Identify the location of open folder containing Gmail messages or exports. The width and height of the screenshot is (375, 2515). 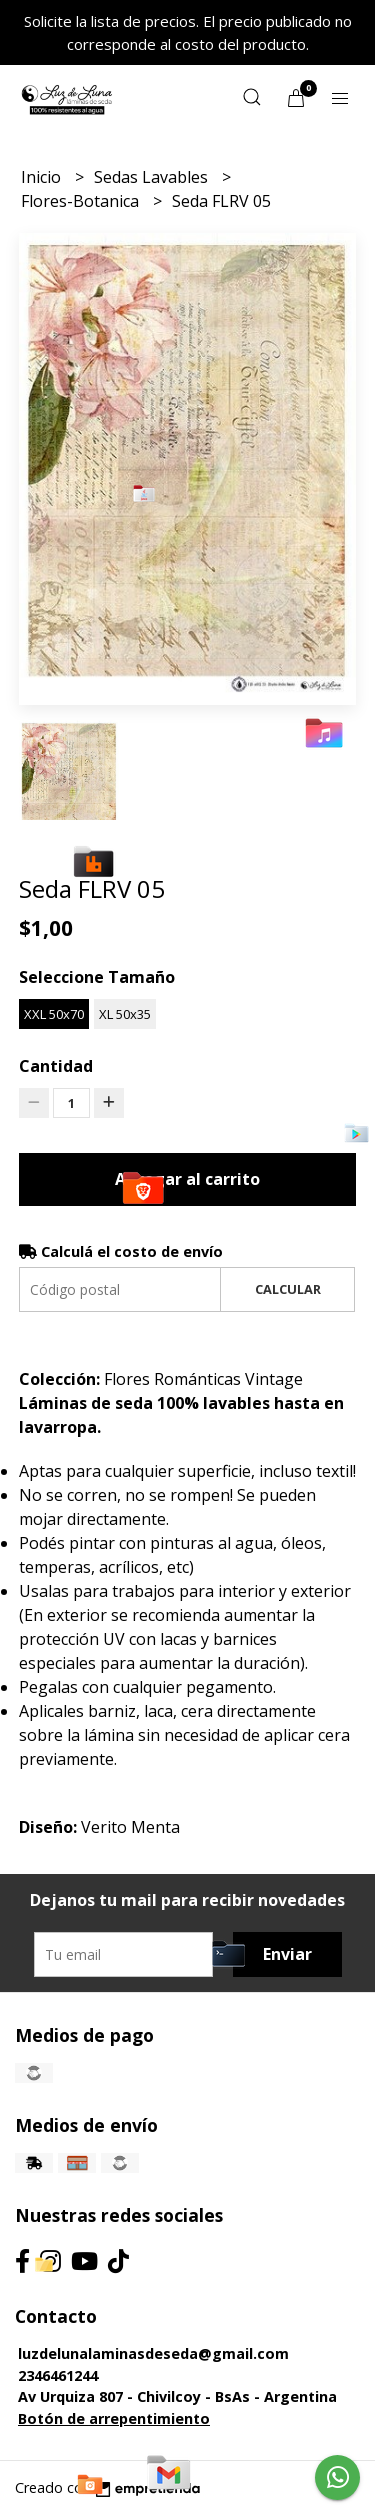
(168, 2473).